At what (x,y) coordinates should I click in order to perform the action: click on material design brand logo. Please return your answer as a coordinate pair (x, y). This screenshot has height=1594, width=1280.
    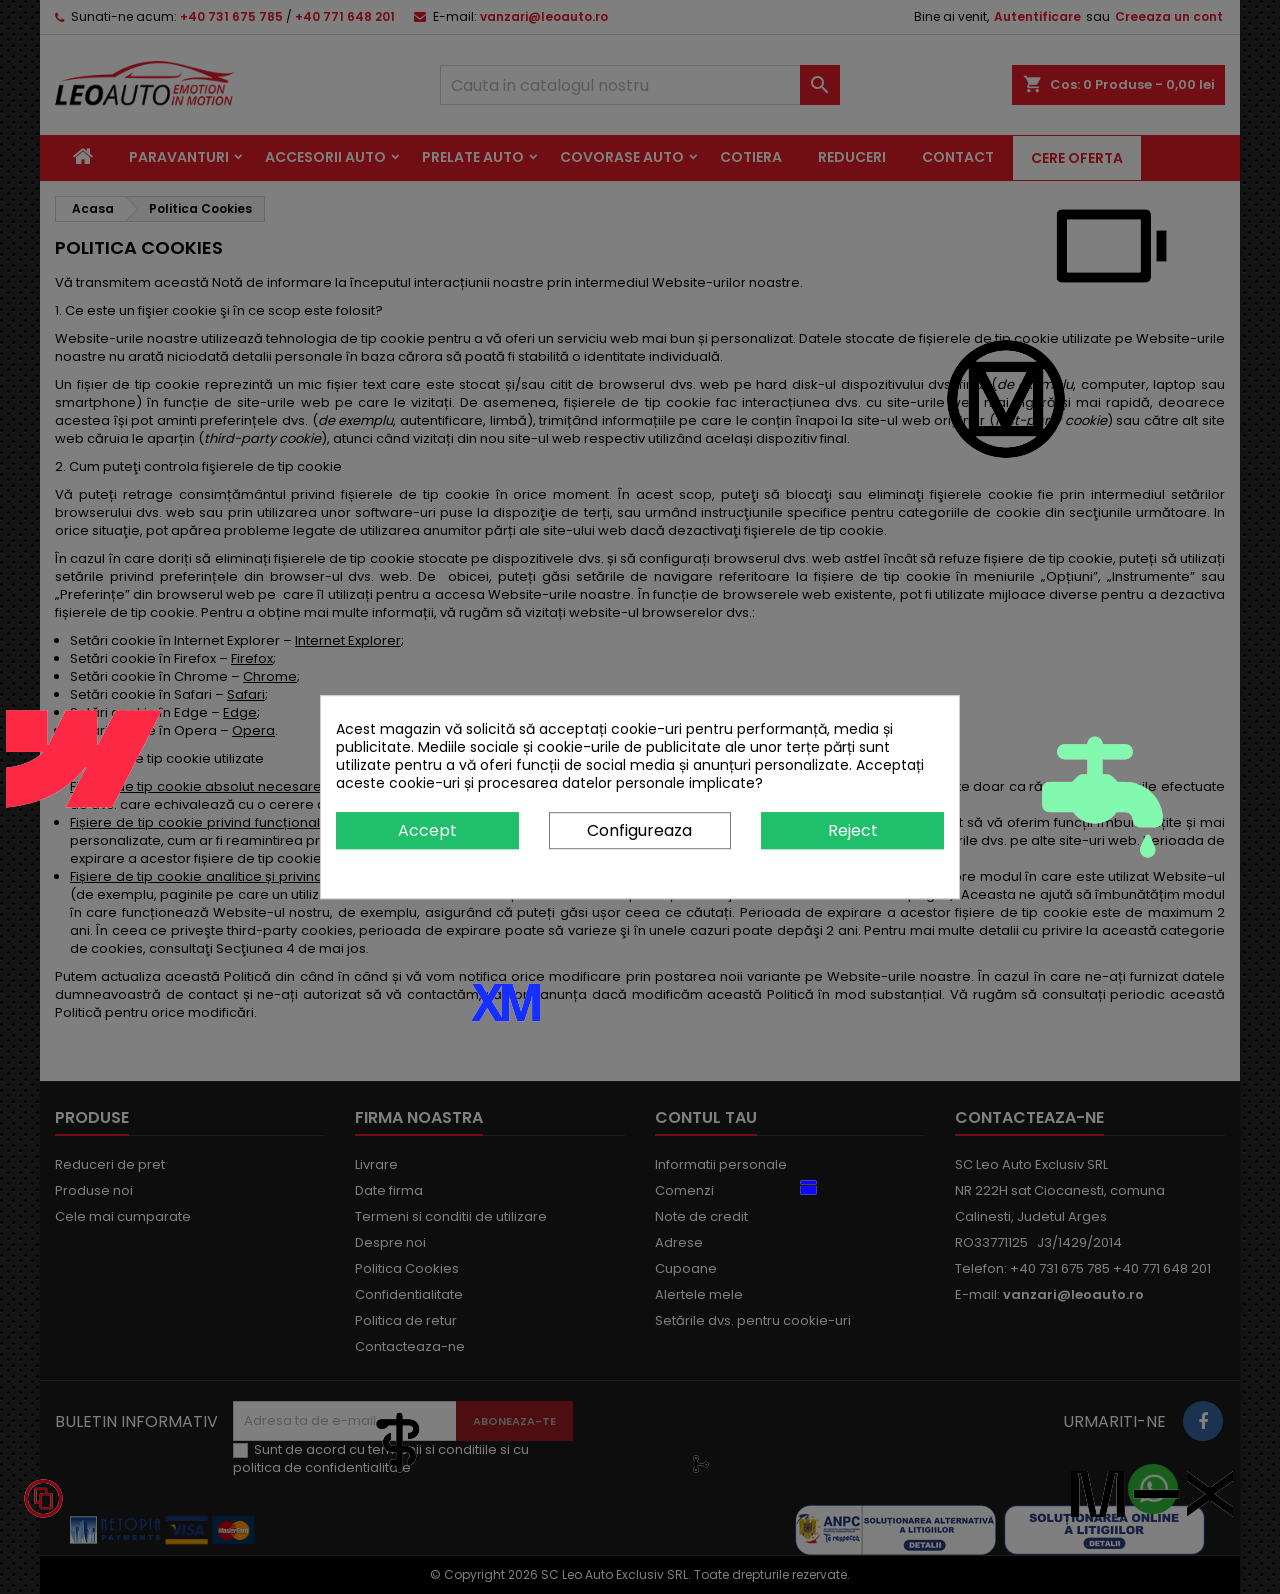
    Looking at the image, I should click on (1006, 399).